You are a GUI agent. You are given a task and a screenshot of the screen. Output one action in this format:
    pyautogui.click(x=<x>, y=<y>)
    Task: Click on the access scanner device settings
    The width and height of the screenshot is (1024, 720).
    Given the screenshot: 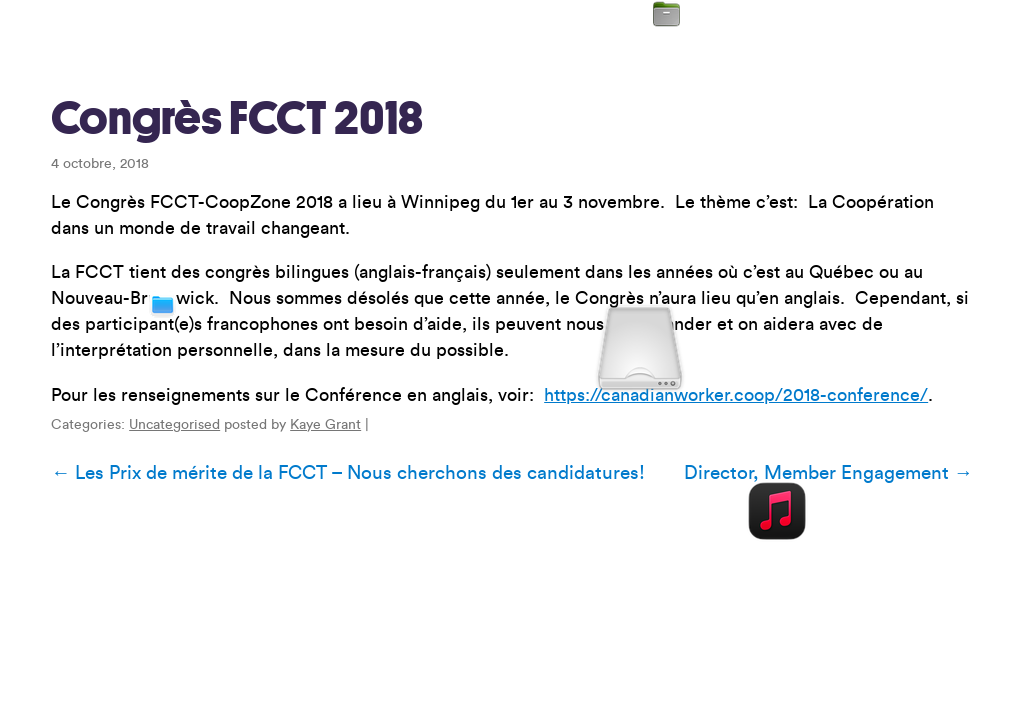 What is the action you would take?
    pyautogui.click(x=640, y=349)
    